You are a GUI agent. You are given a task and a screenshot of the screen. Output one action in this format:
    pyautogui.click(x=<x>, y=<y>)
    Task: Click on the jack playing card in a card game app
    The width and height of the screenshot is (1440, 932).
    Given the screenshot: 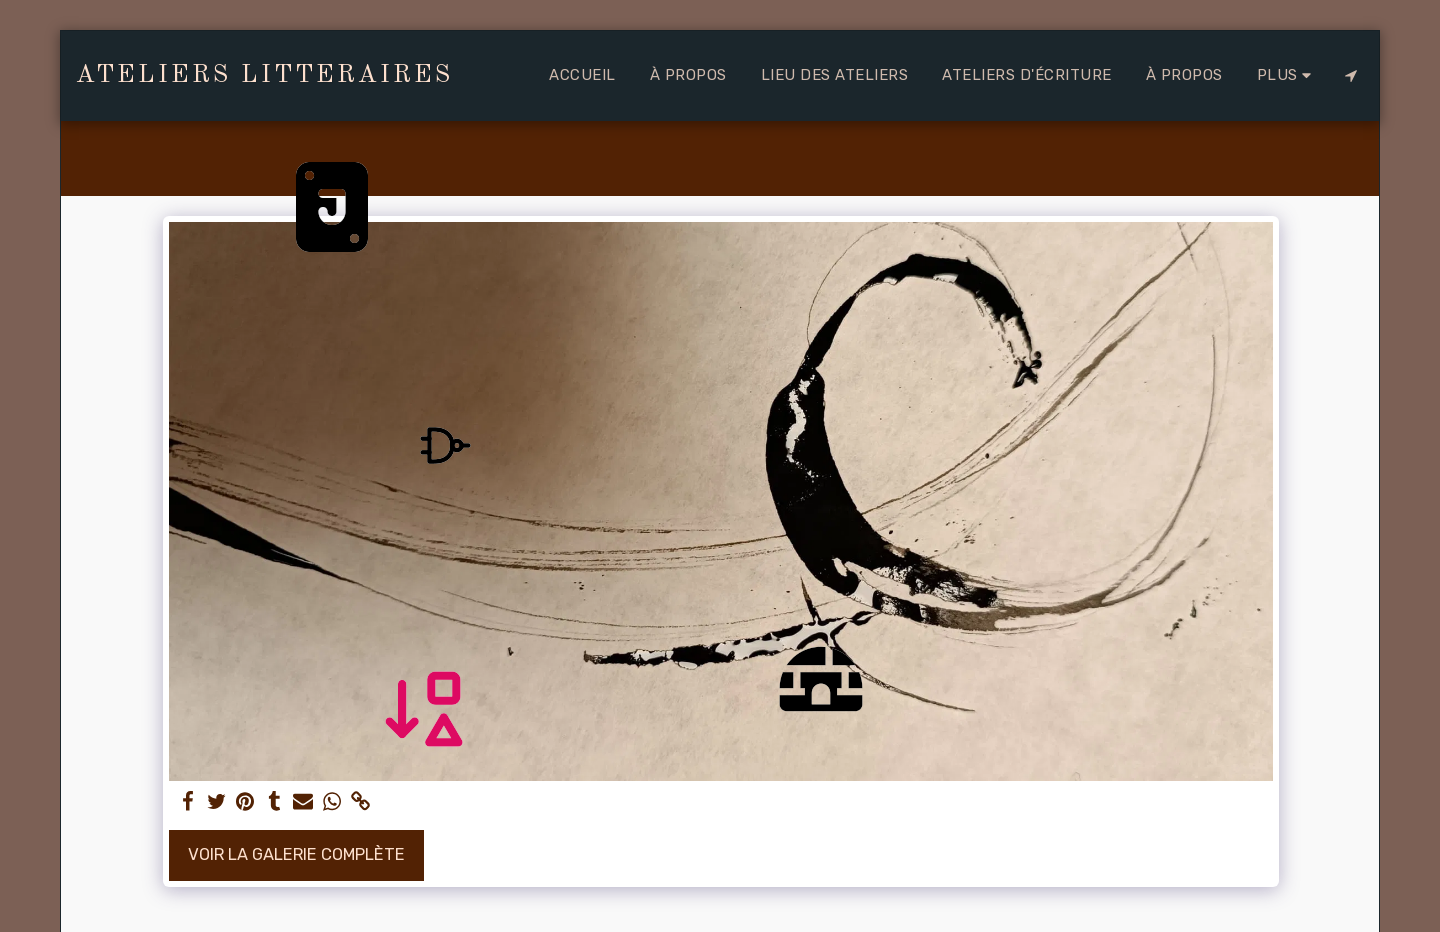 What is the action you would take?
    pyautogui.click(x=332, y=207)
    